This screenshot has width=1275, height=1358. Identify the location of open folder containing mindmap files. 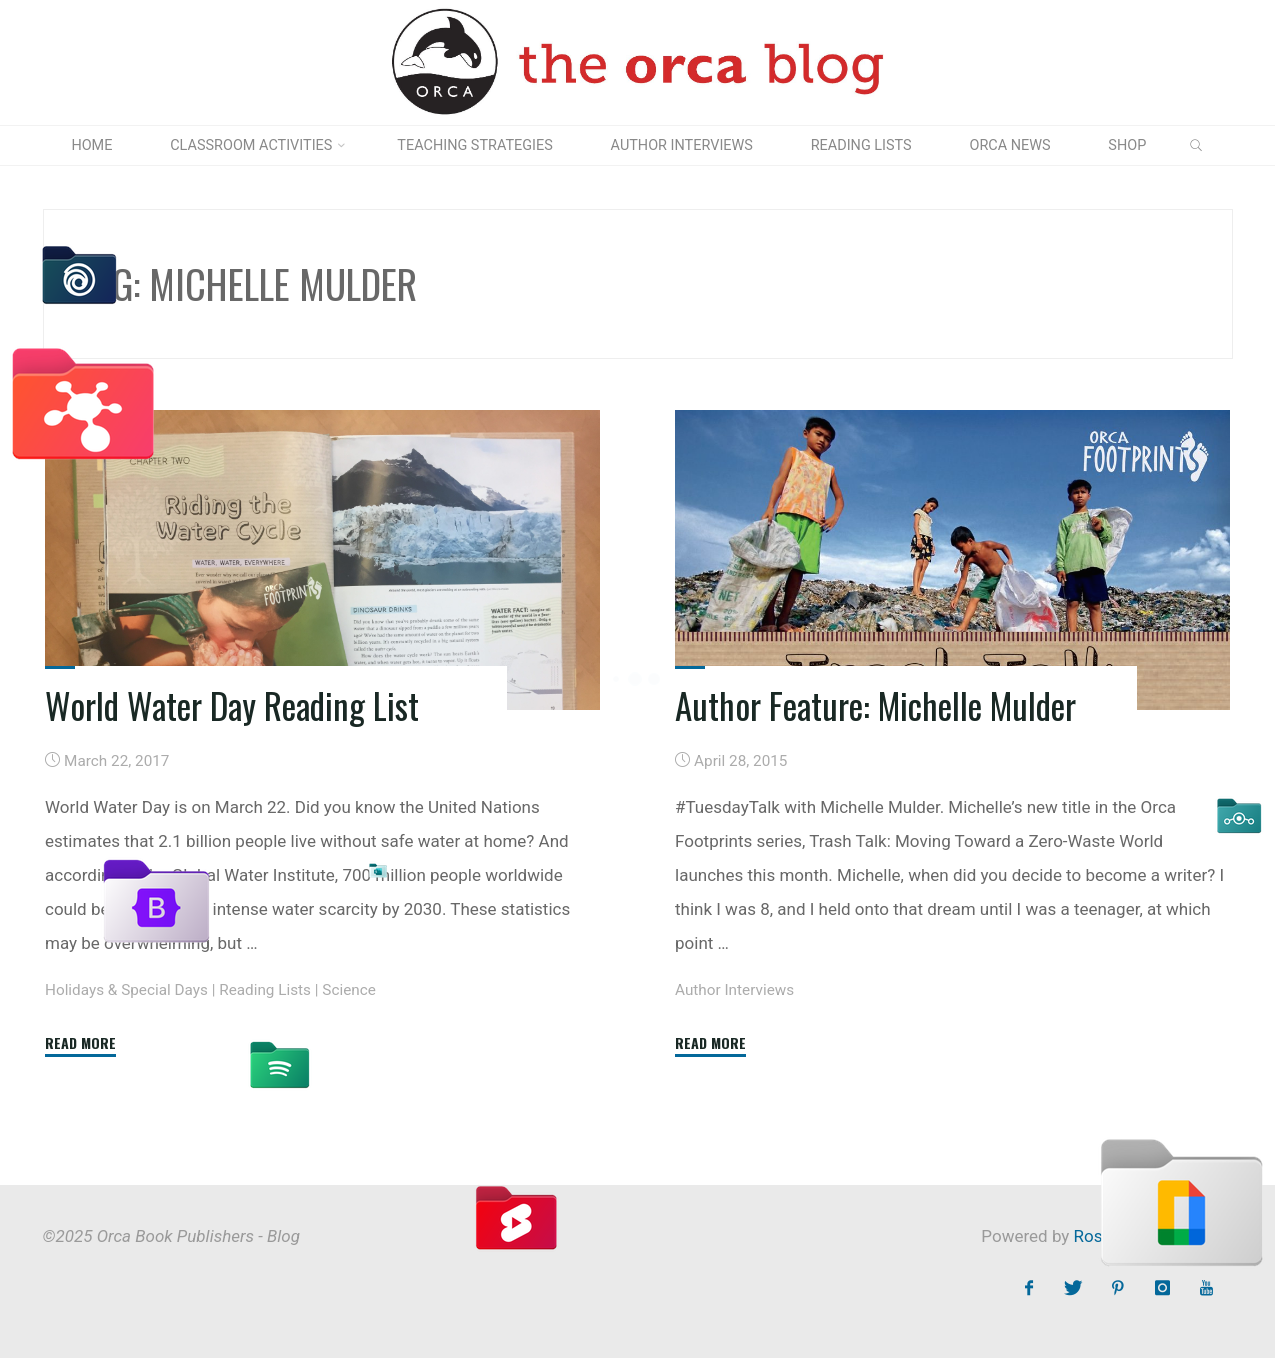
(82, 407).